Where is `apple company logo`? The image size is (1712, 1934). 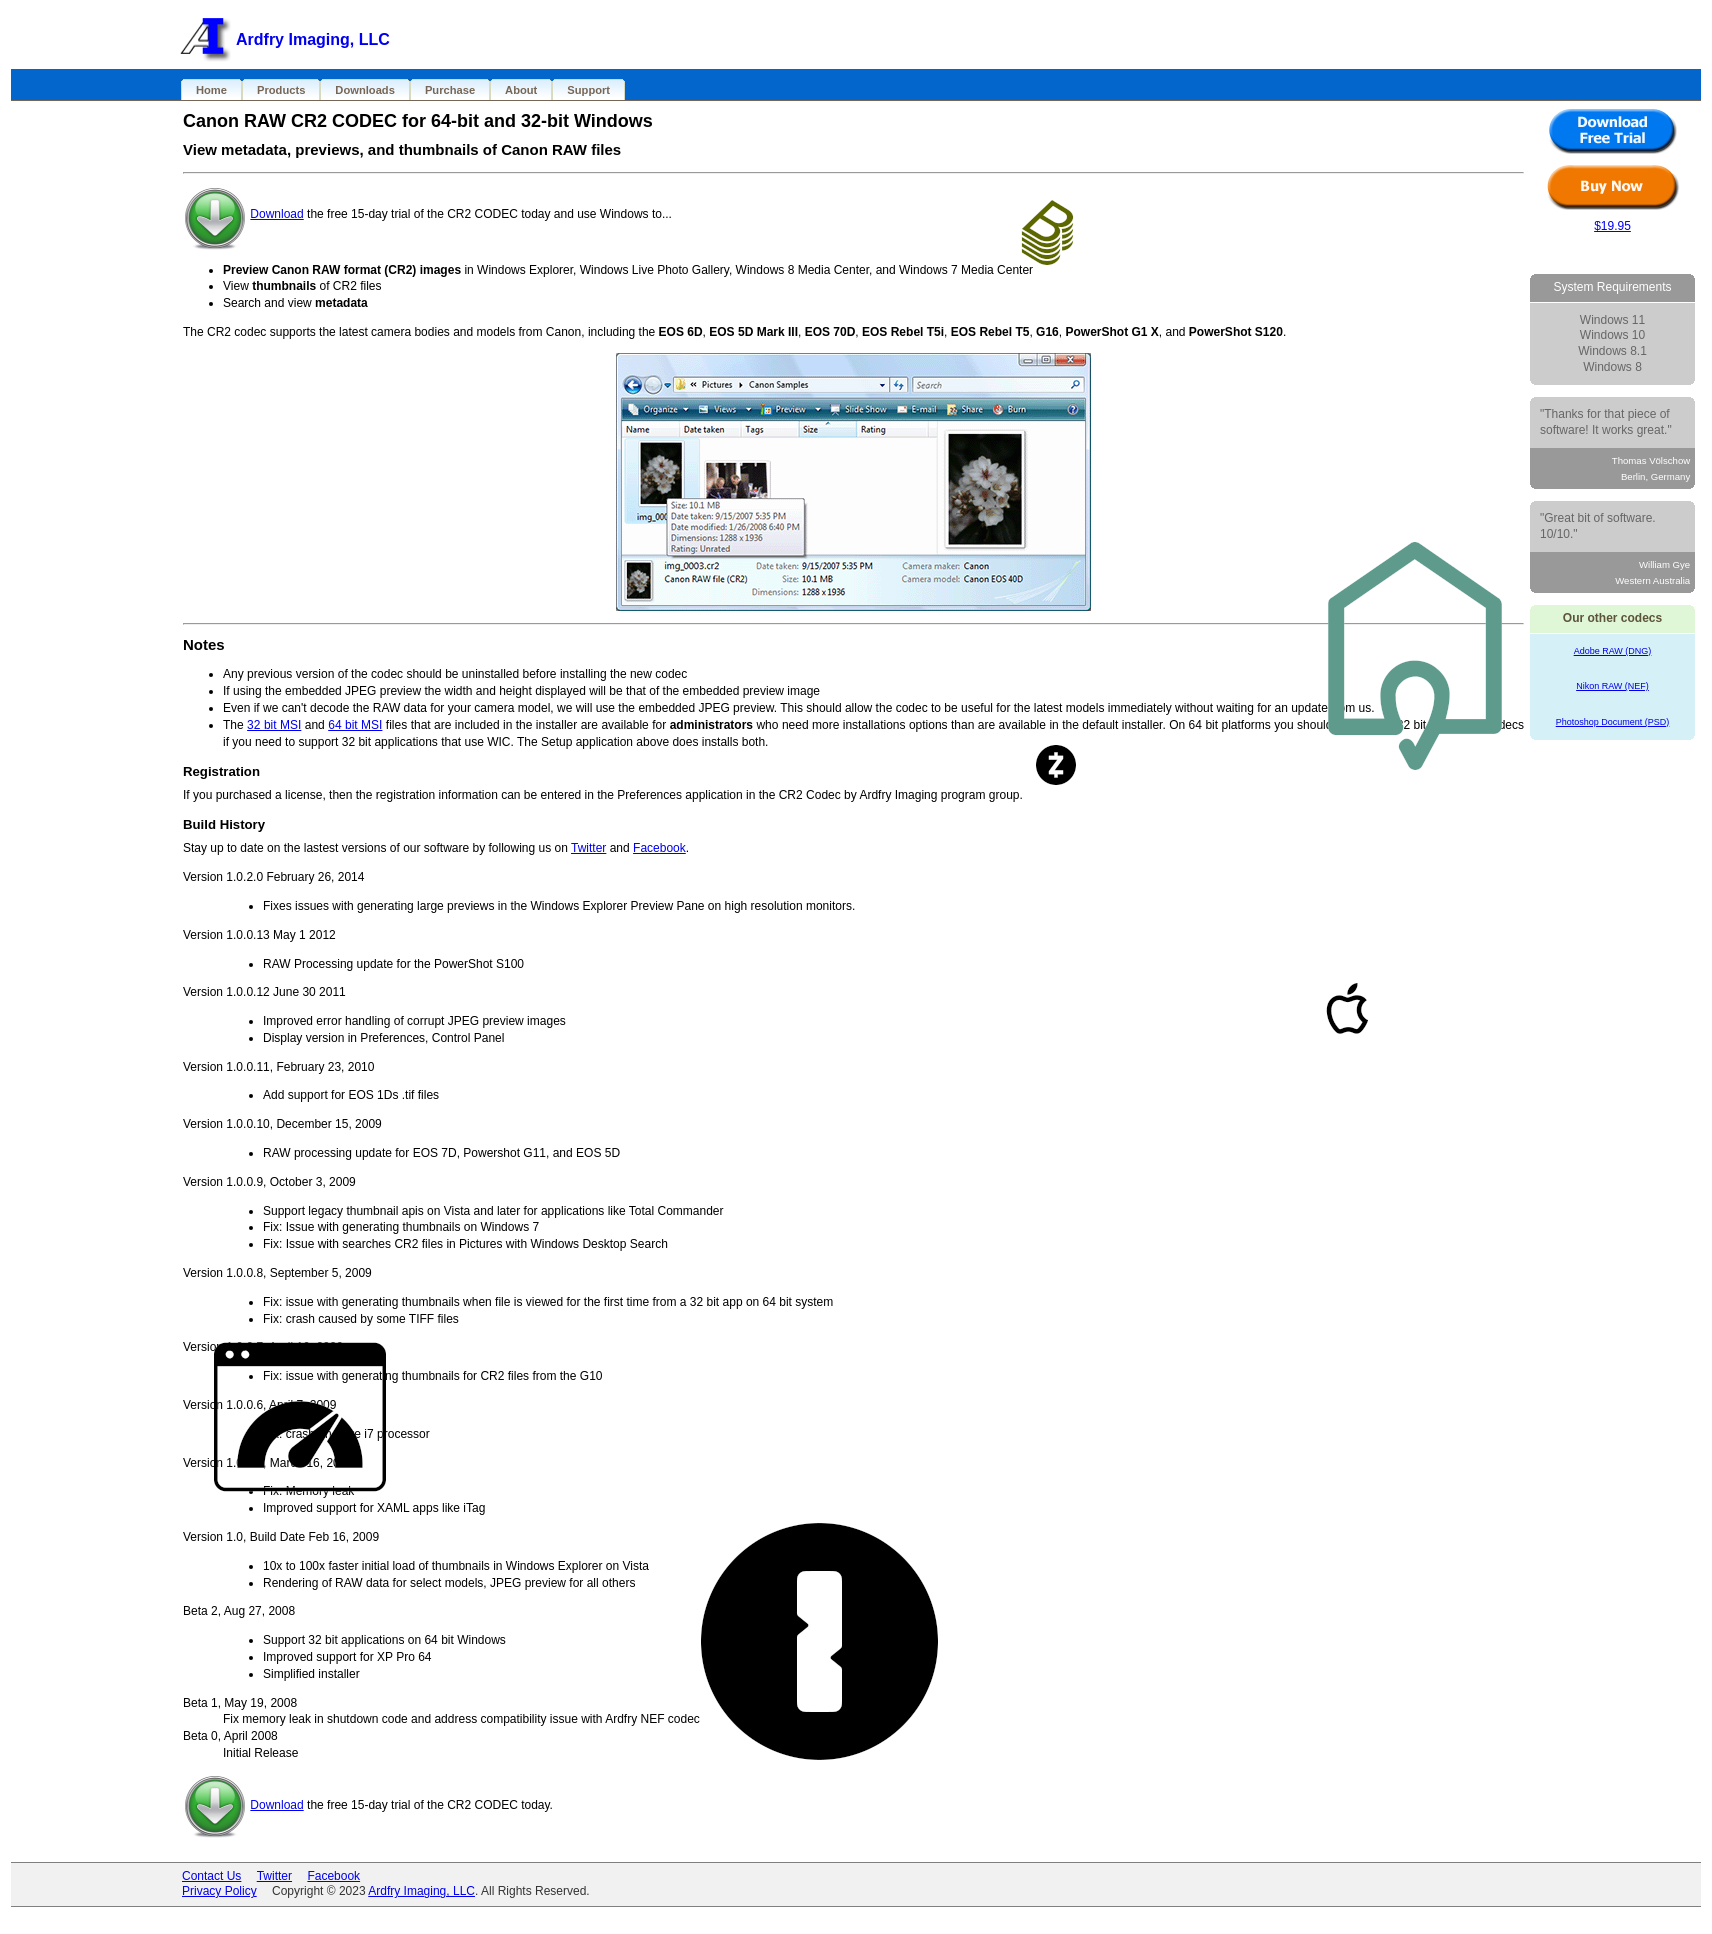 apple company logo is located at coordinates (1348, 1008).